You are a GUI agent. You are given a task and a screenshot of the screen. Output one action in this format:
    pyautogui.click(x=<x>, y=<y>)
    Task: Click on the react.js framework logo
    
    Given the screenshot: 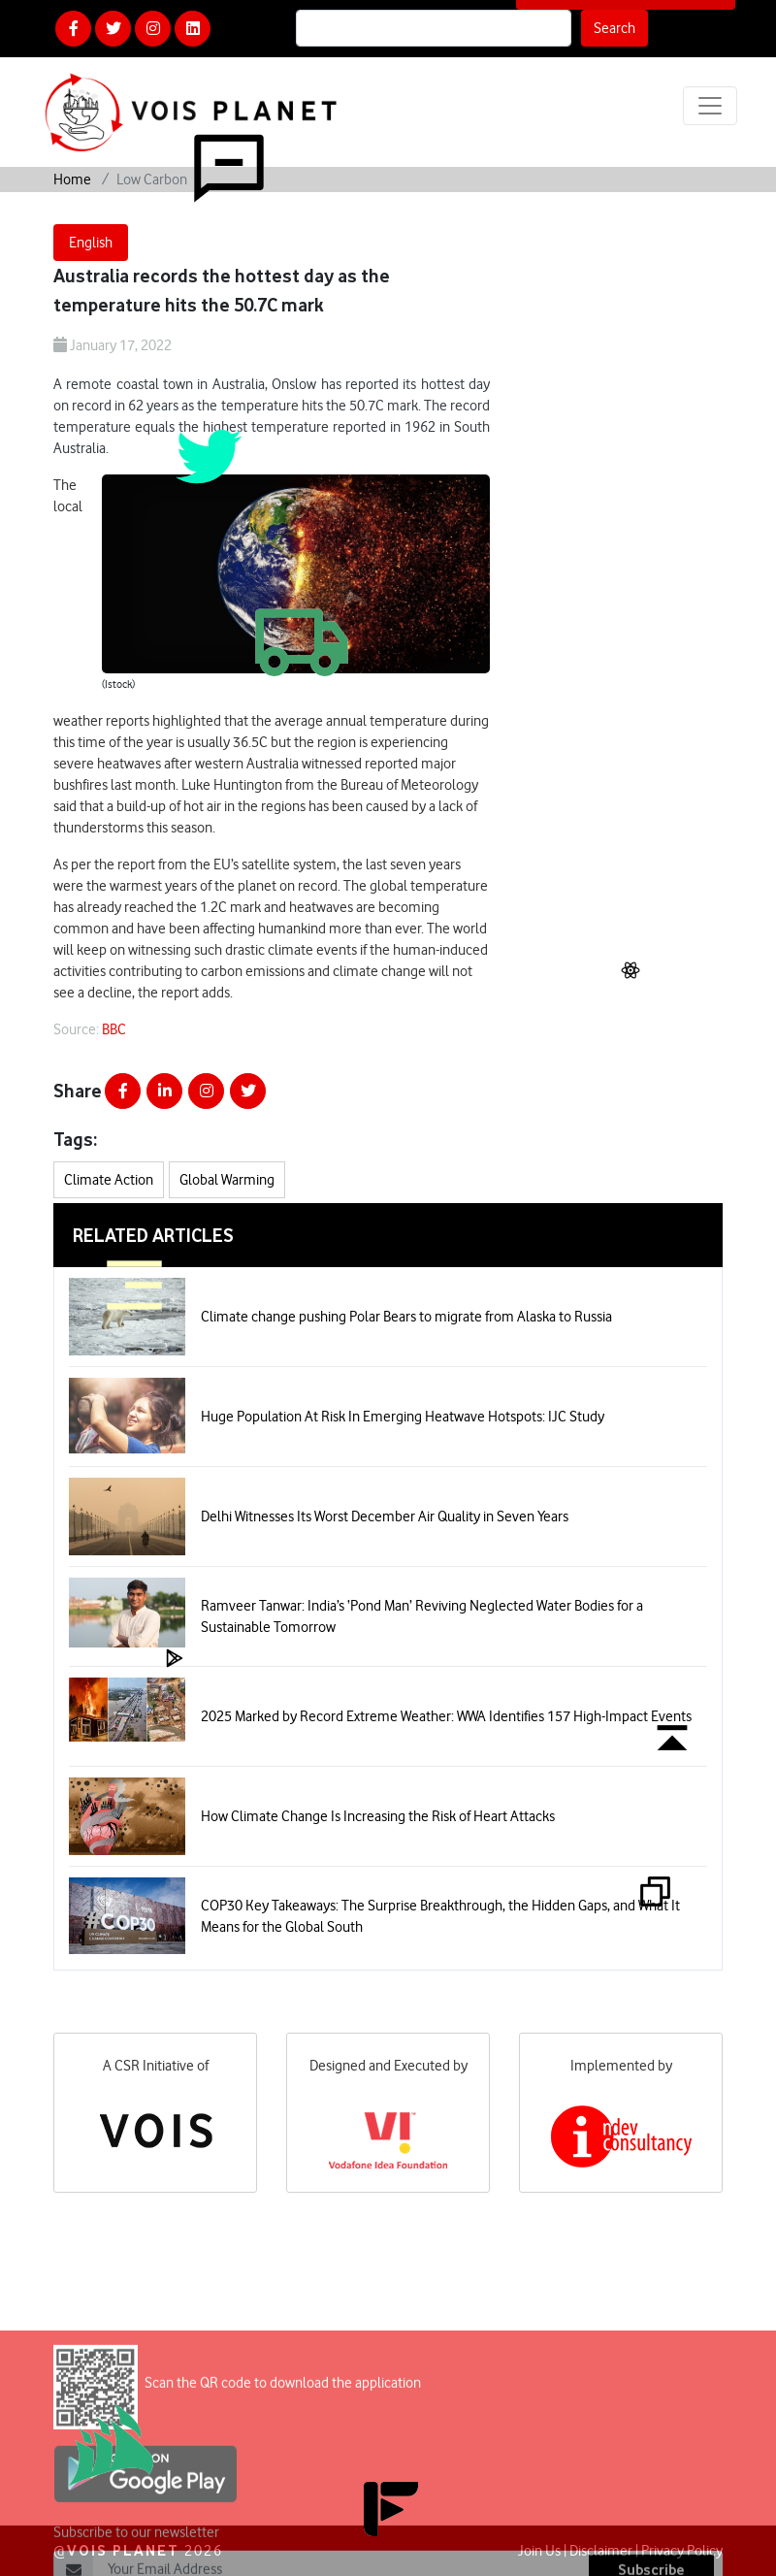 What is the action you would take?
    pyautogui.click(x=630, y=970)
    